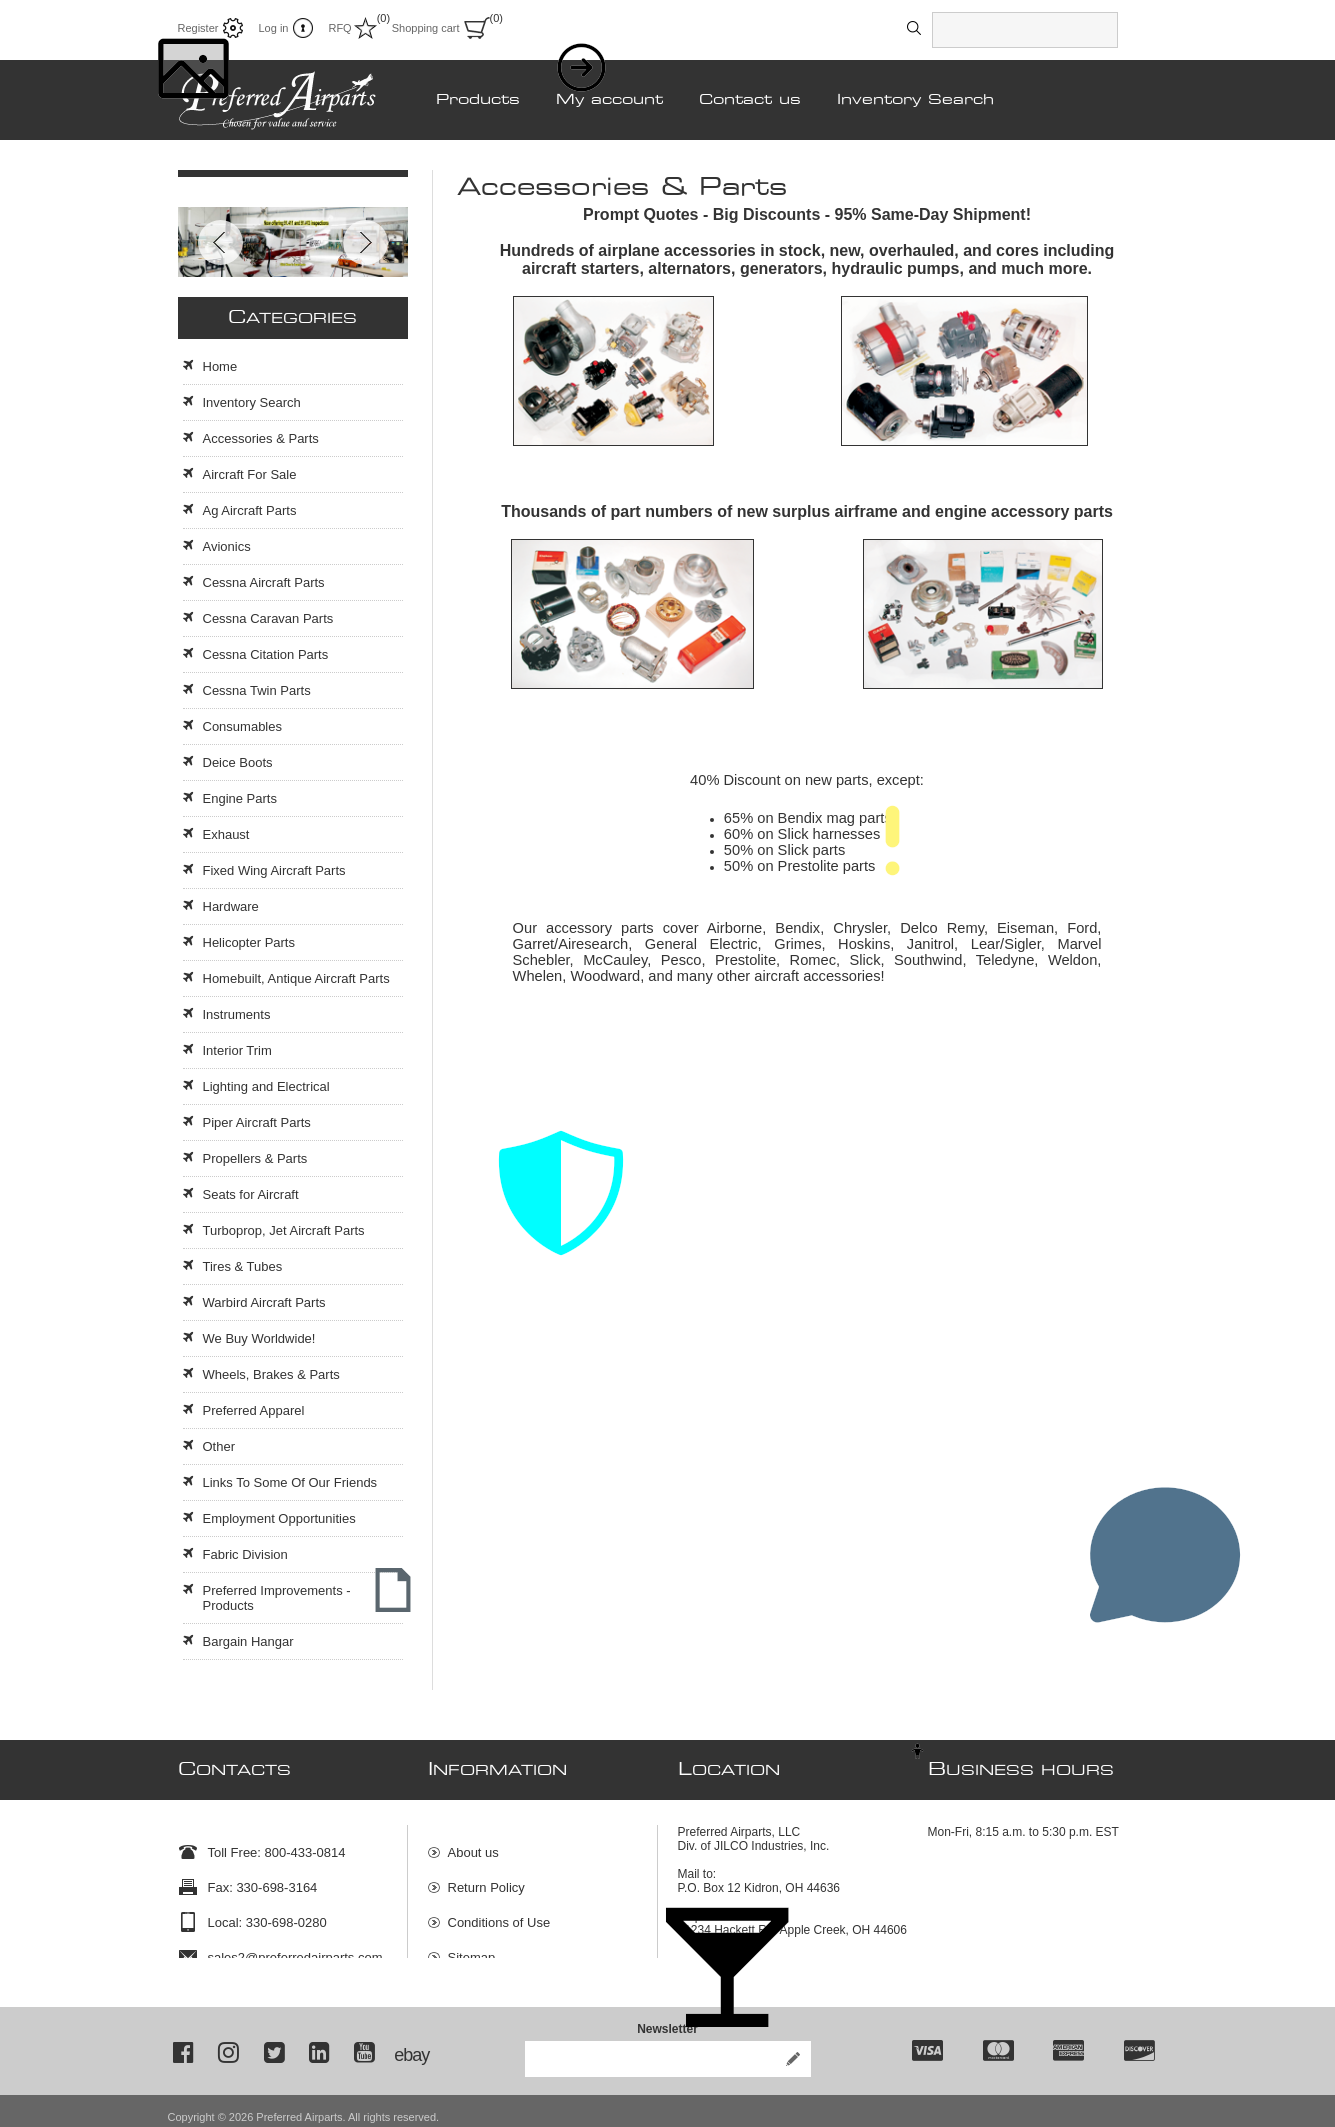 This screenshot has height=2127, width=1335. What do you see at coordinates (193, 68) in the screenshot?
I see `view or open an image file` at bounding box center [193, 68].